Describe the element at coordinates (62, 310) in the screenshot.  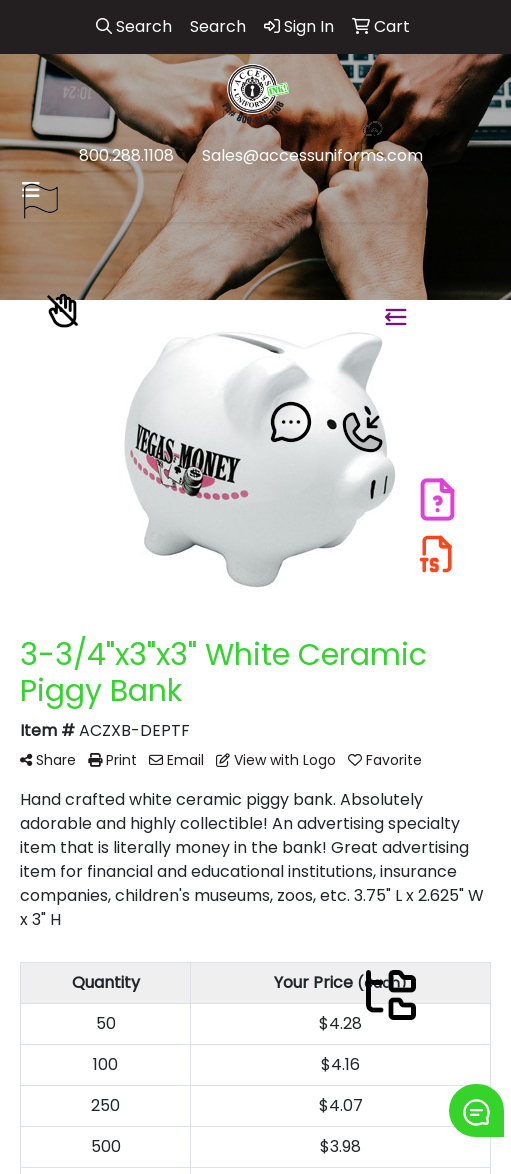
I see `disable touch or gesture controls` at that location.